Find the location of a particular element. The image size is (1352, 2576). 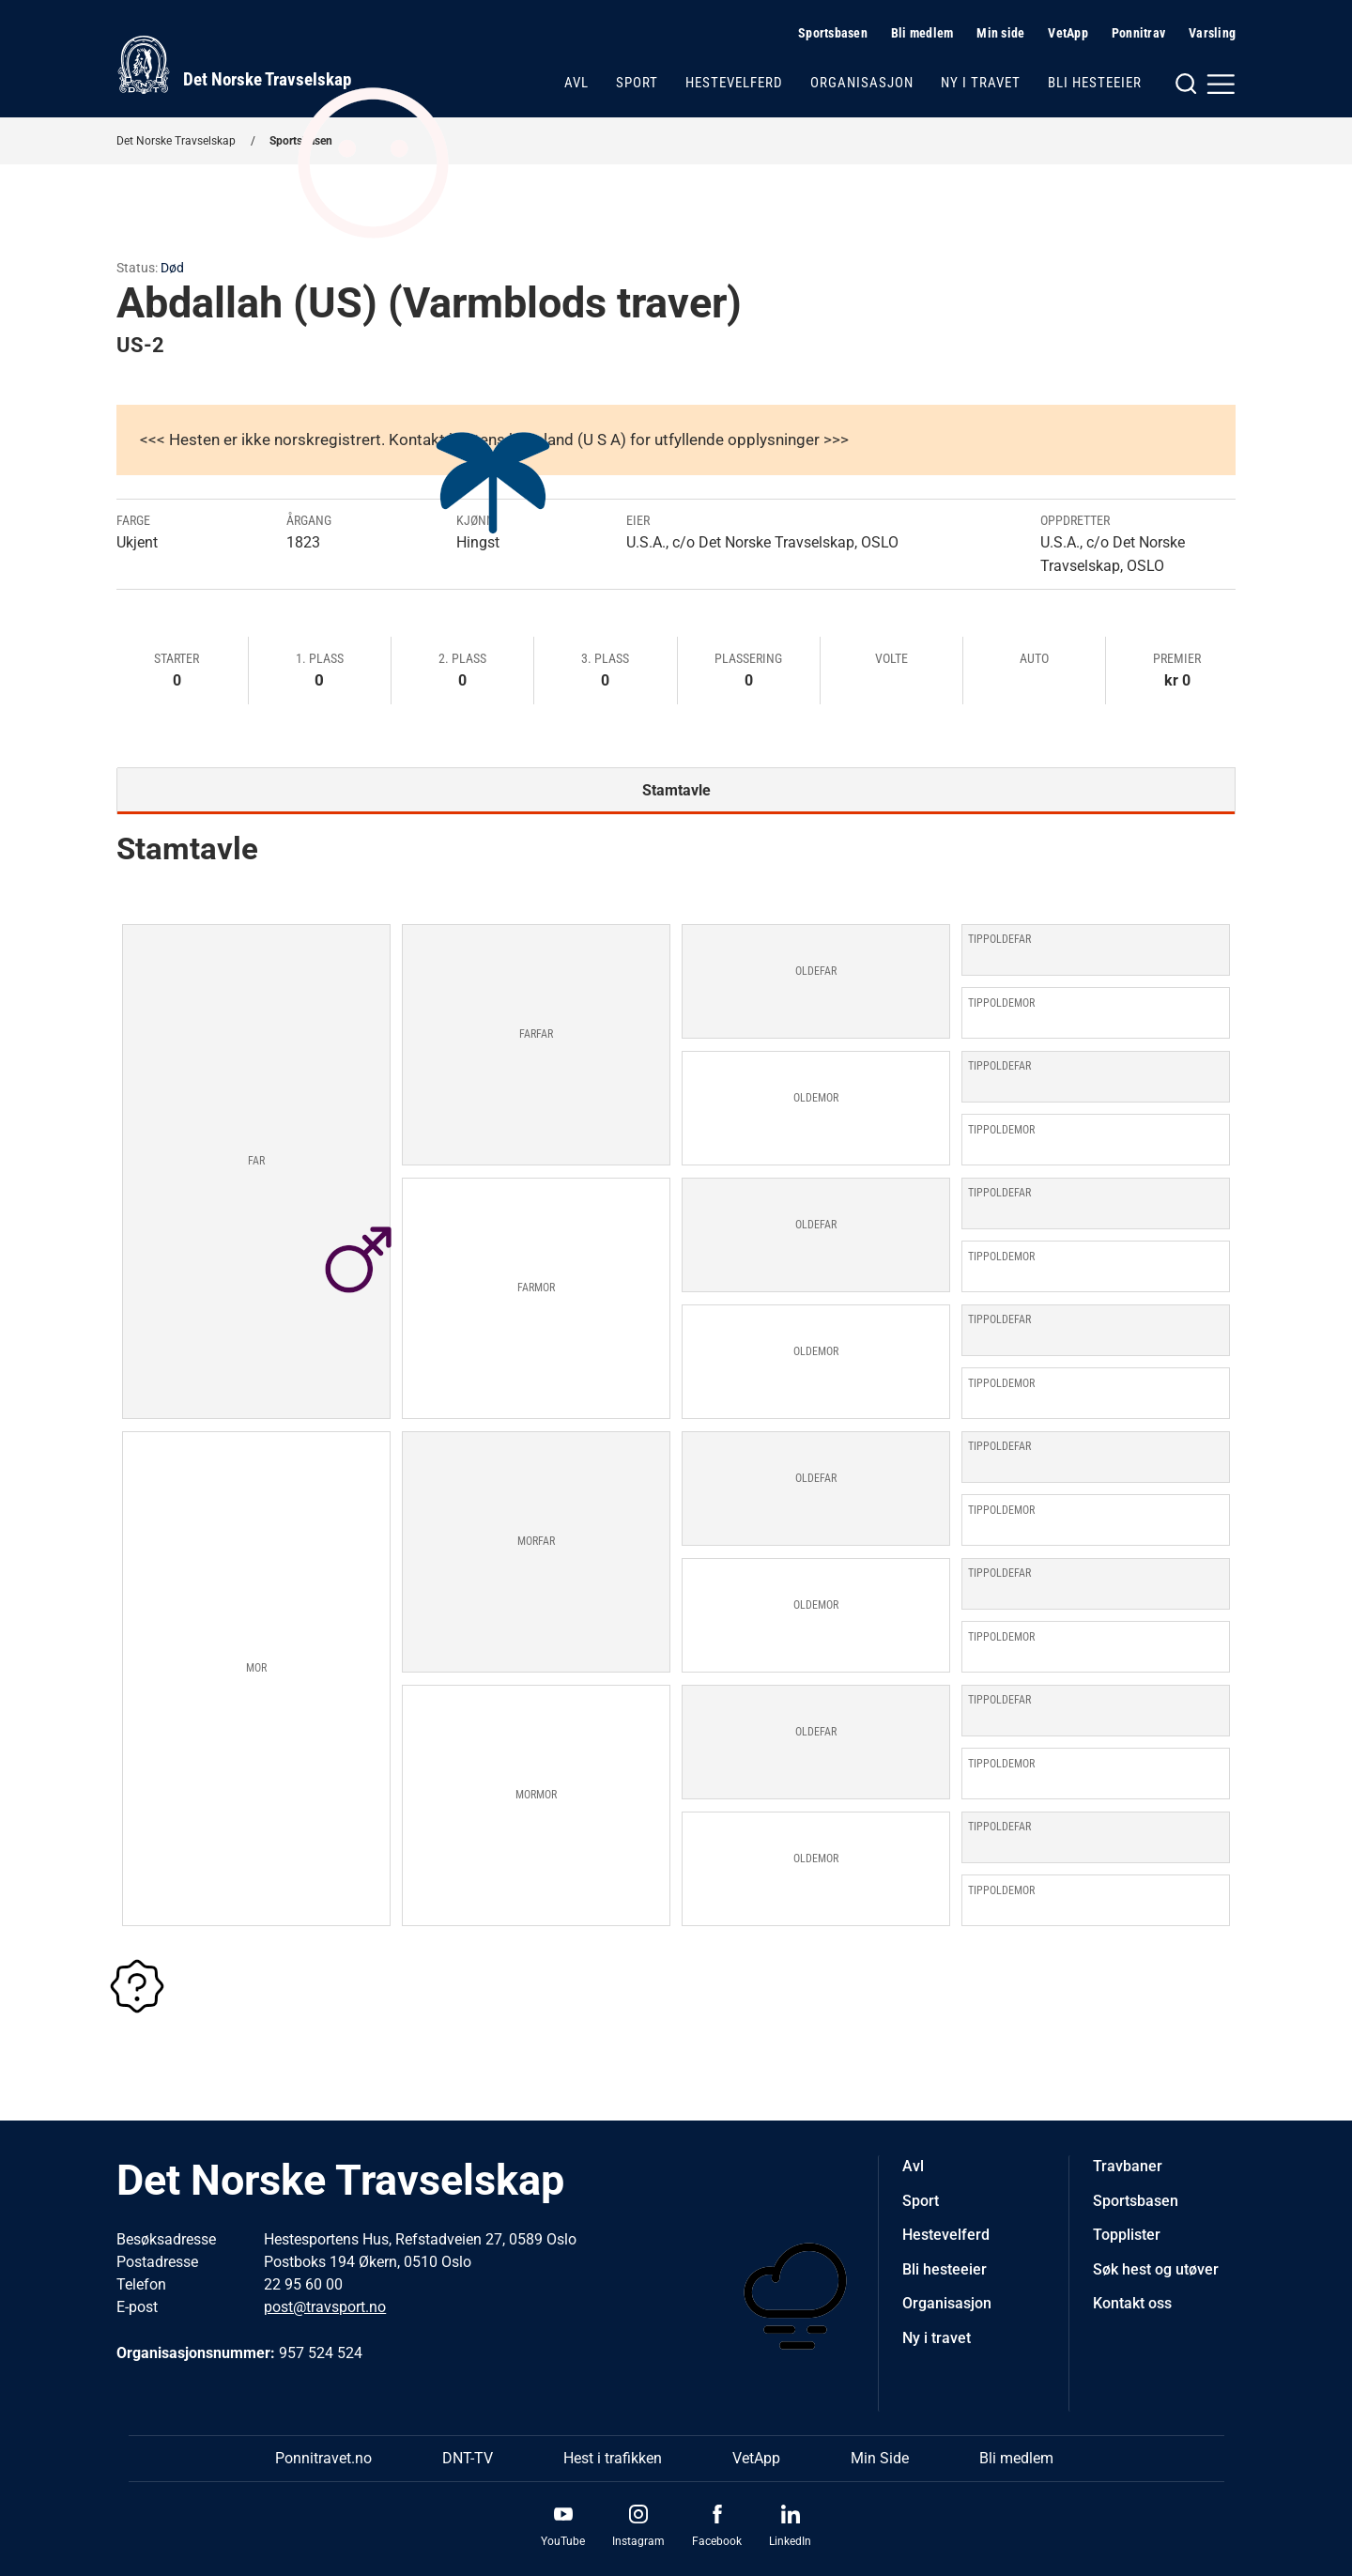

view FAQ or help information is located at coordinates (137, 1986).